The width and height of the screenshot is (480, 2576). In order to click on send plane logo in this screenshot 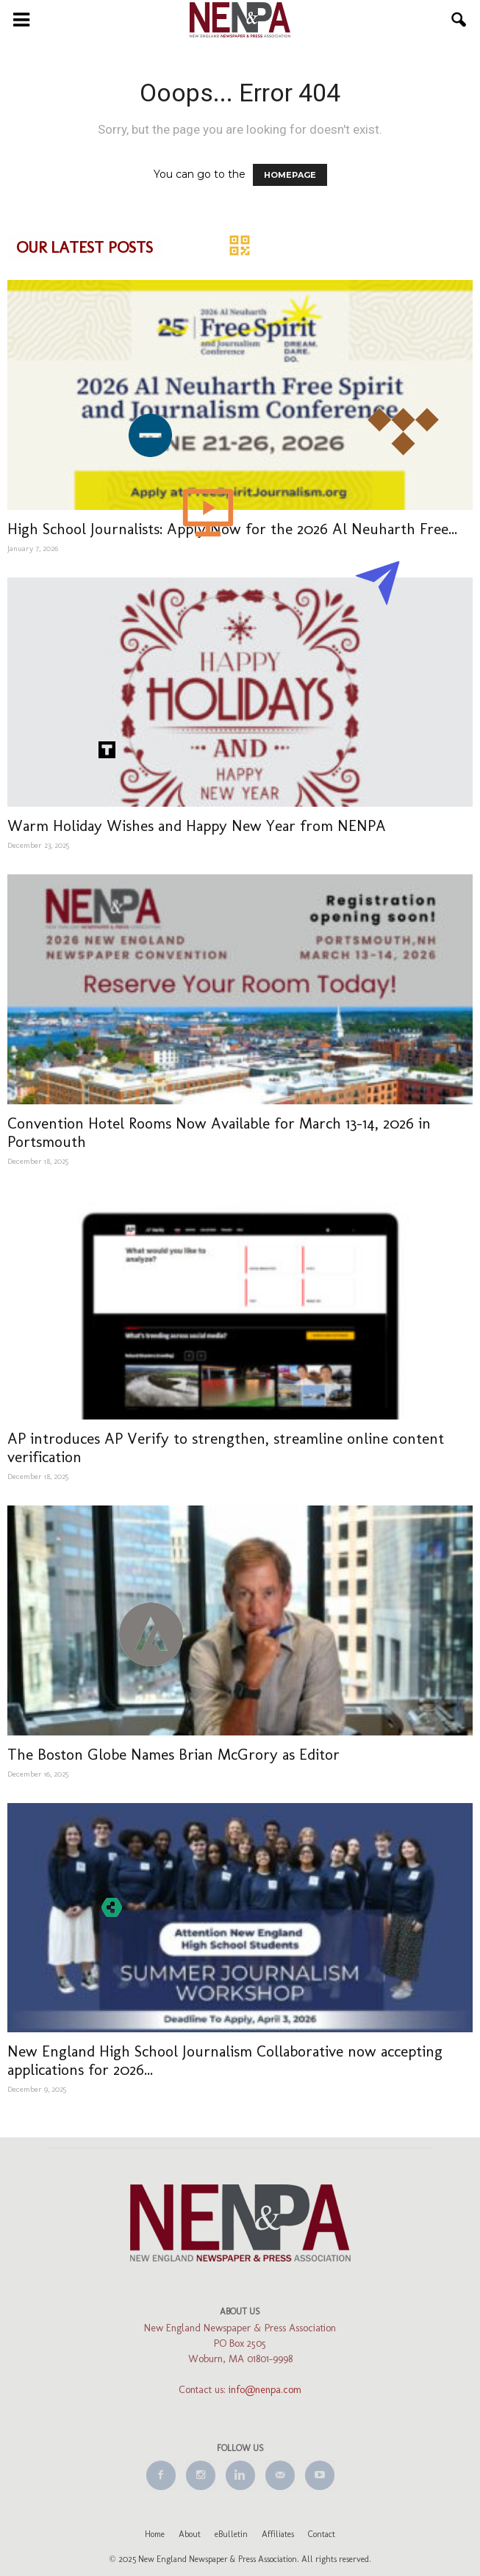, I will do `click(378, 582)`.